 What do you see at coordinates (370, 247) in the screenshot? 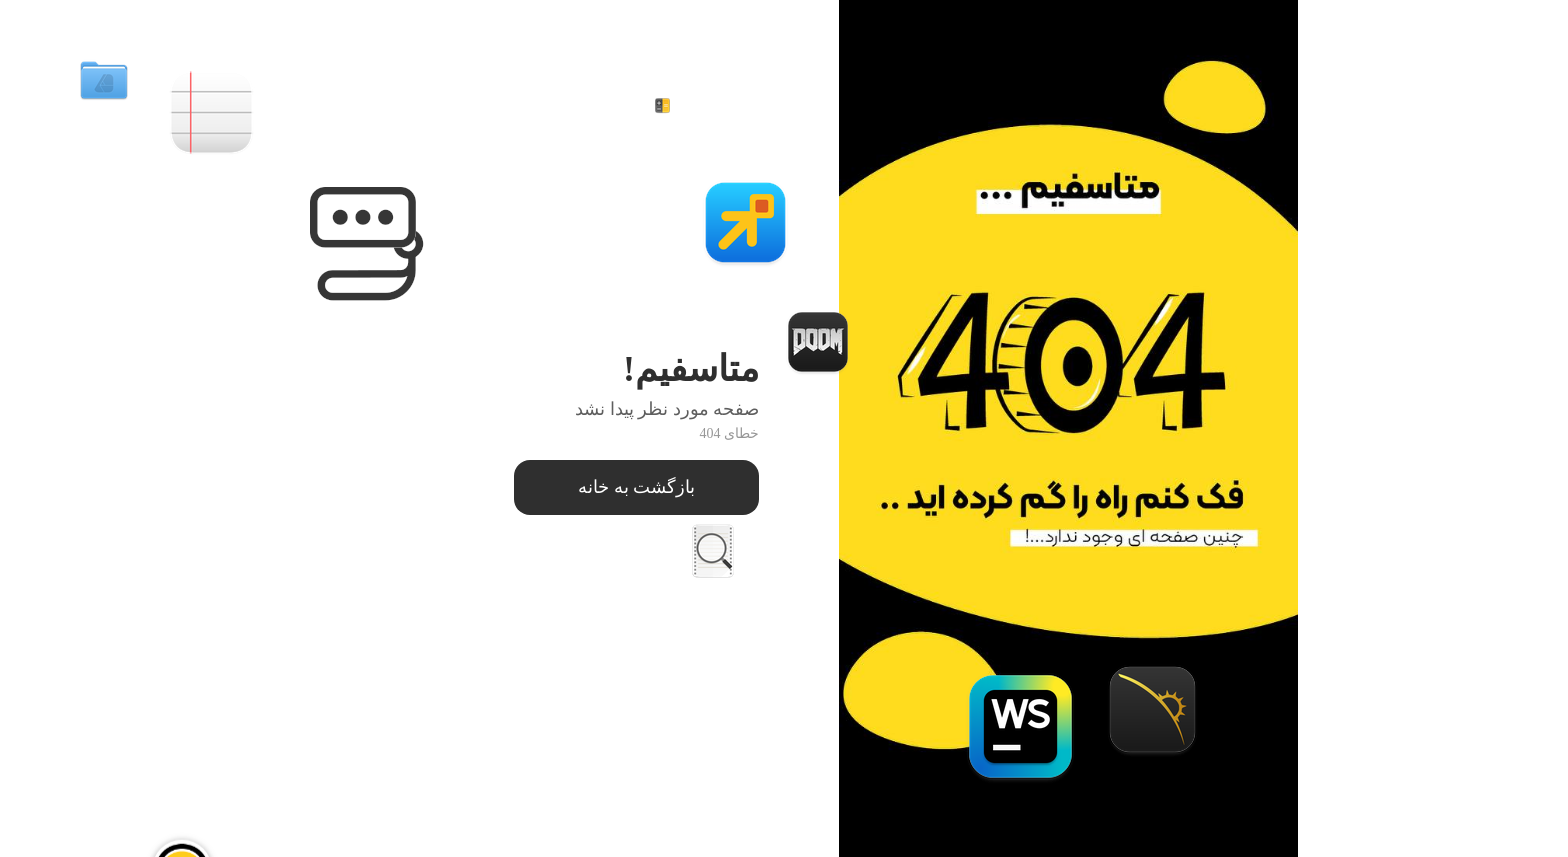
I see `generate a one-time password code` at bounding box center [370, 247].